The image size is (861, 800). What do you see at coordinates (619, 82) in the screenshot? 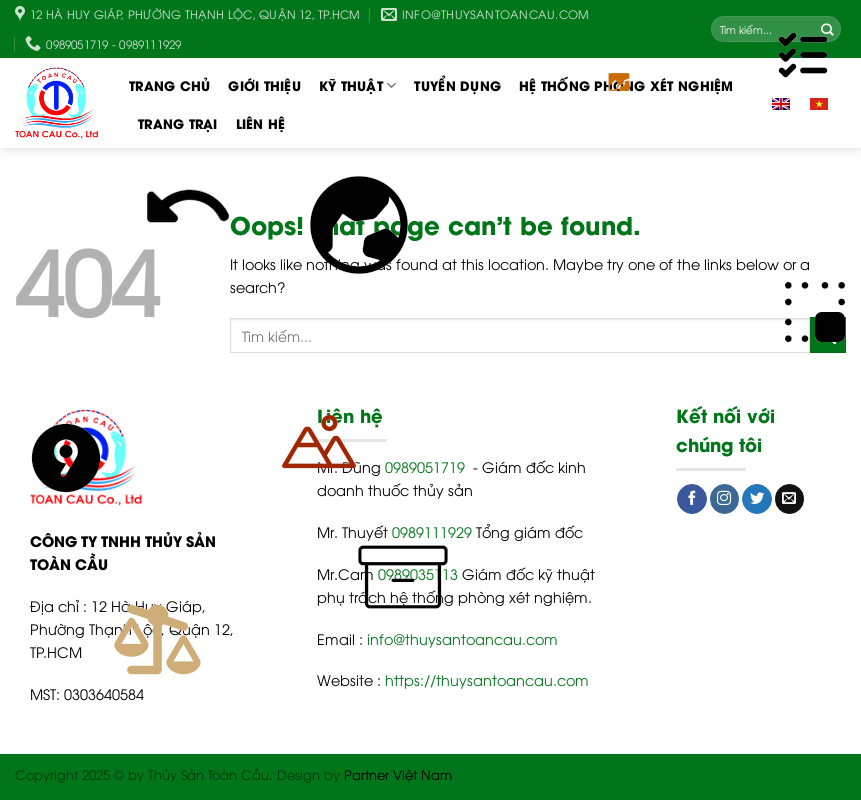
I see `indicates a broken or corrupted image file` at bounding box center [619, 82].